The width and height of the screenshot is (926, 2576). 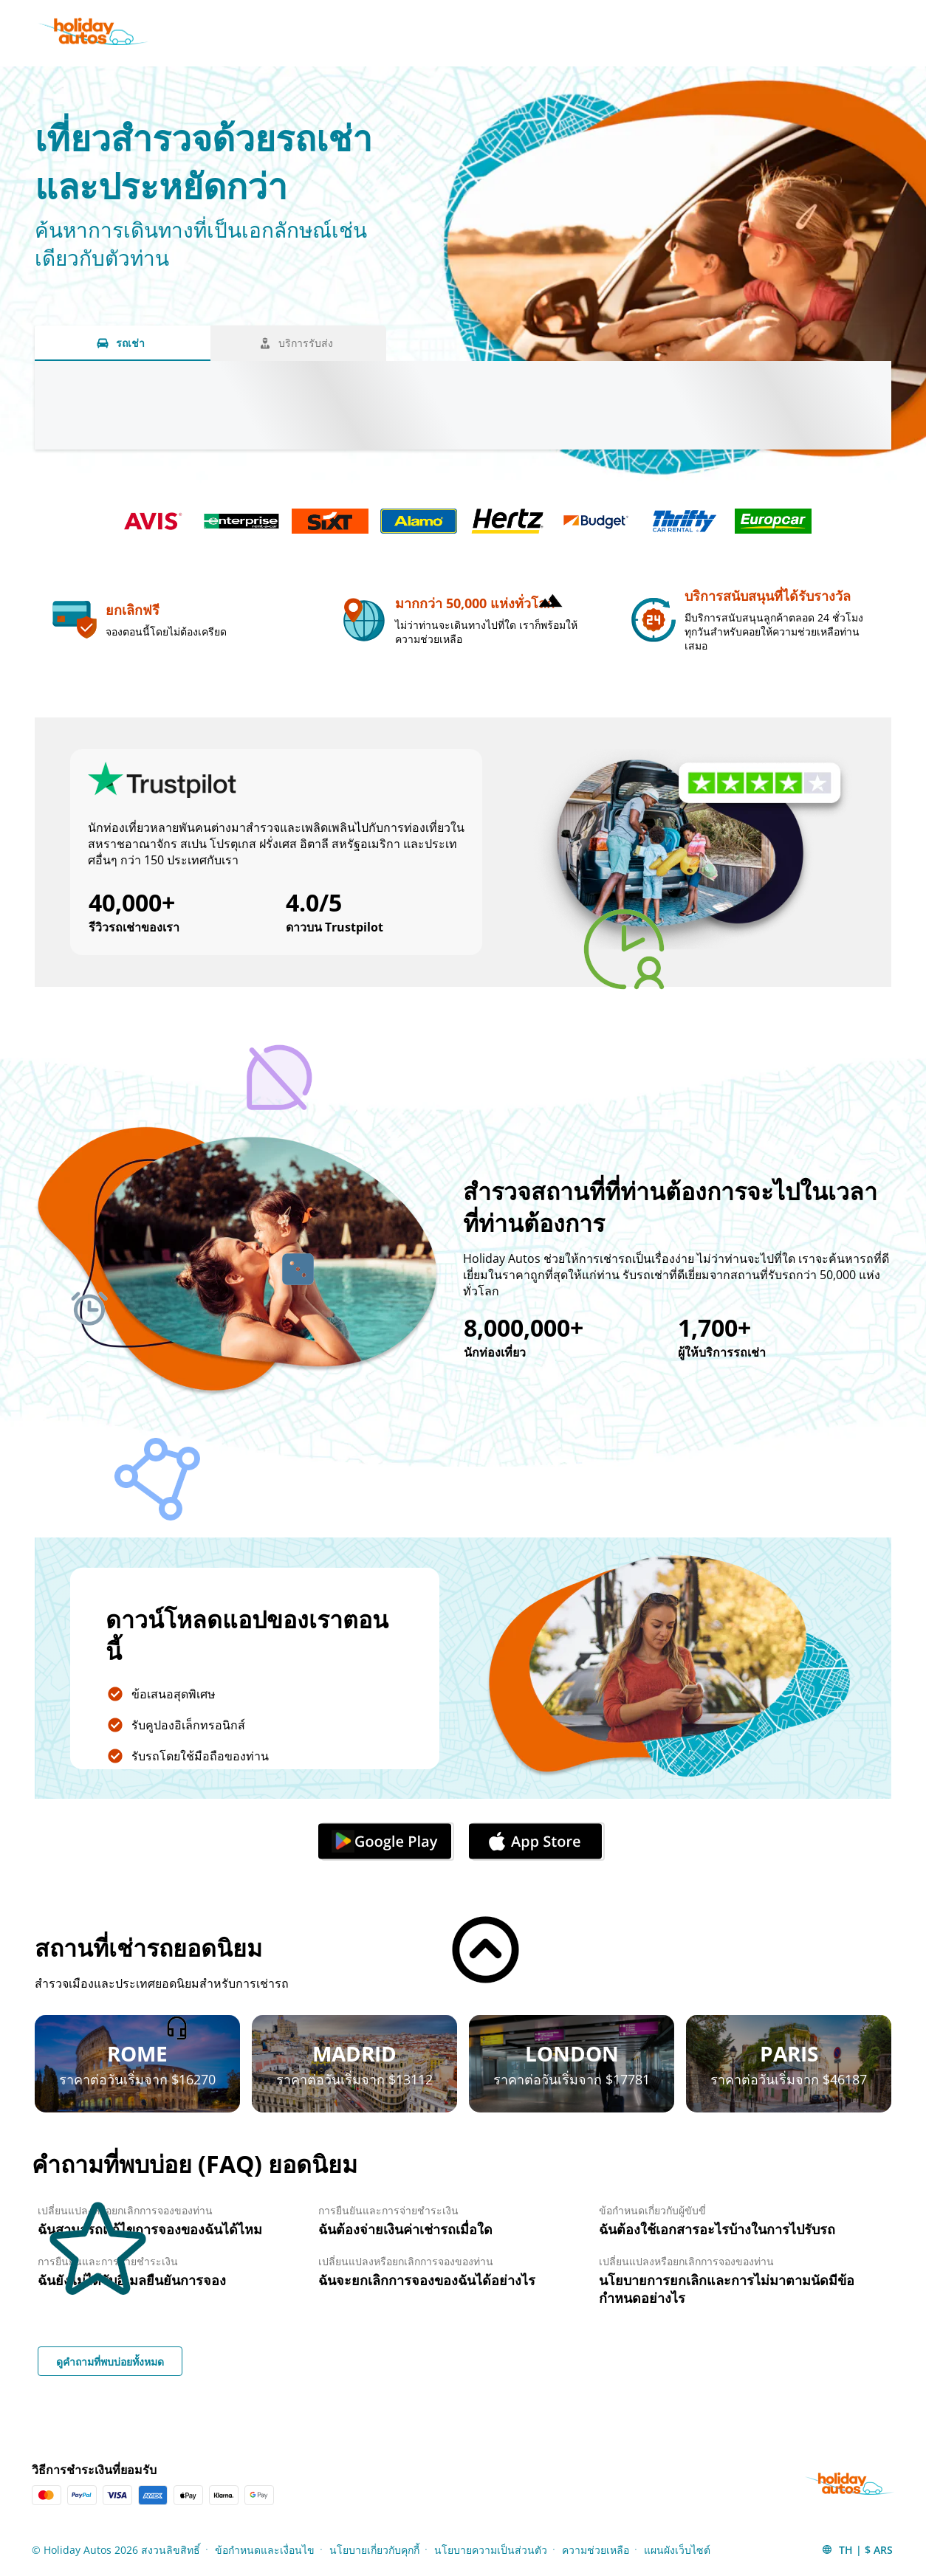 I want to click on set or manage alarms, so click(x=89, y=1309).